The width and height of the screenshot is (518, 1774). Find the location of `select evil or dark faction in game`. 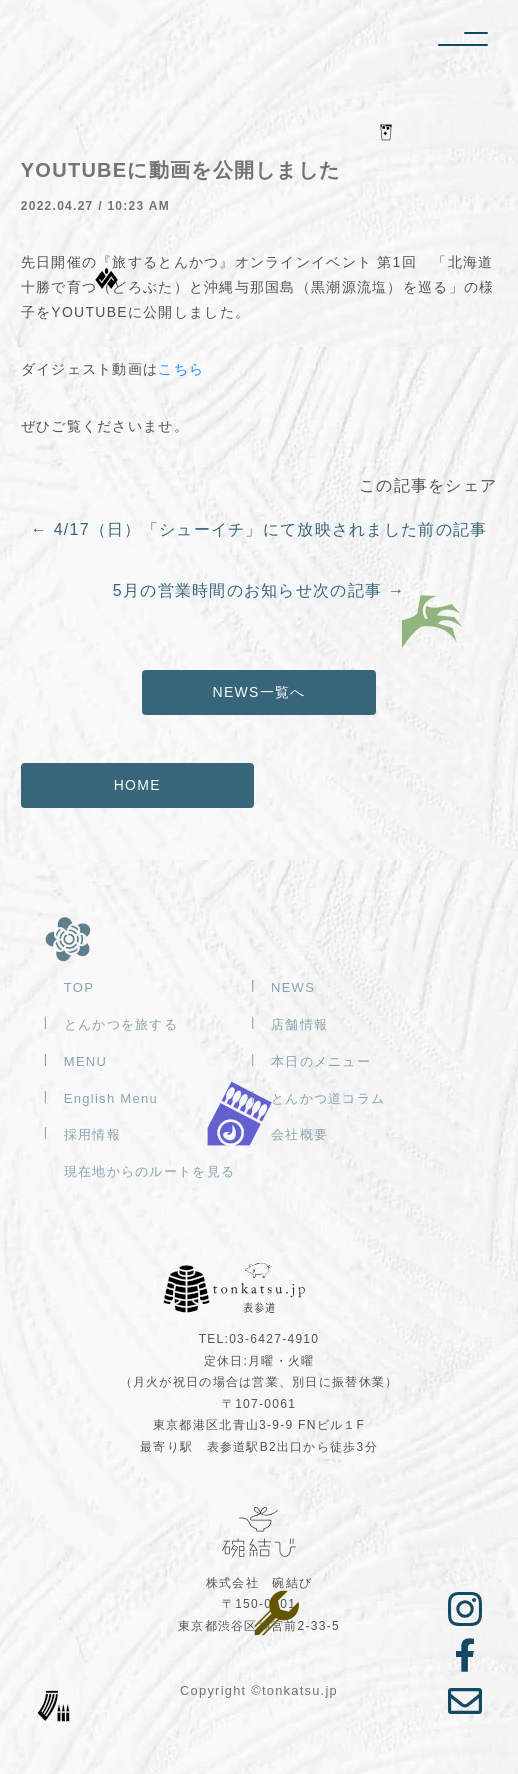

select evil or dark faction in game is located at coordinates (432, 622).